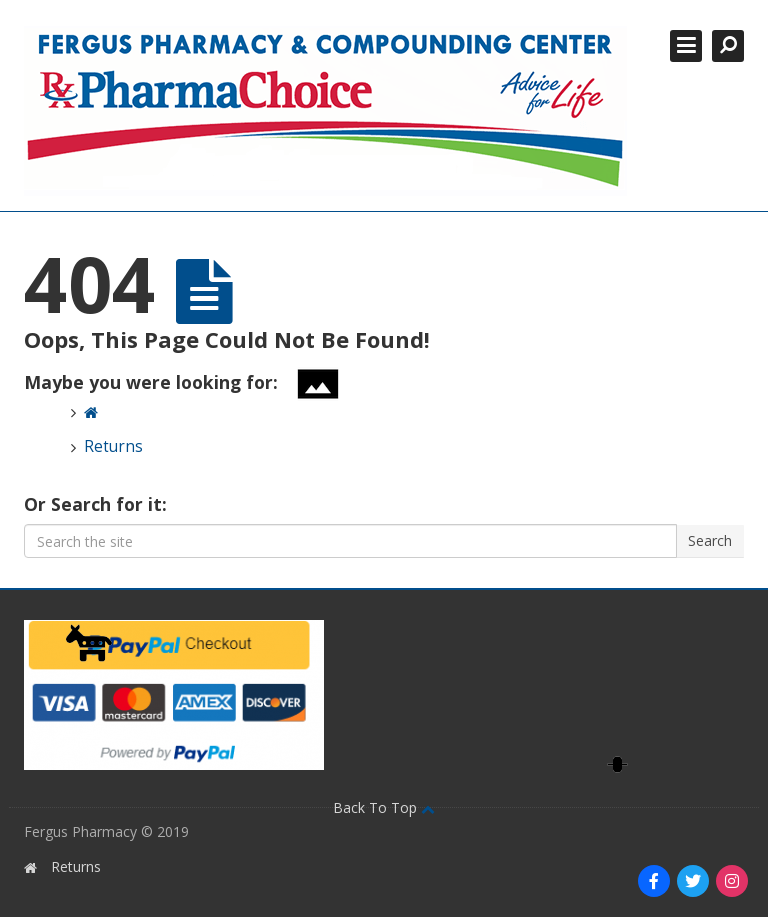  I want to click on align selected element to vertical center, so click(617, 764).